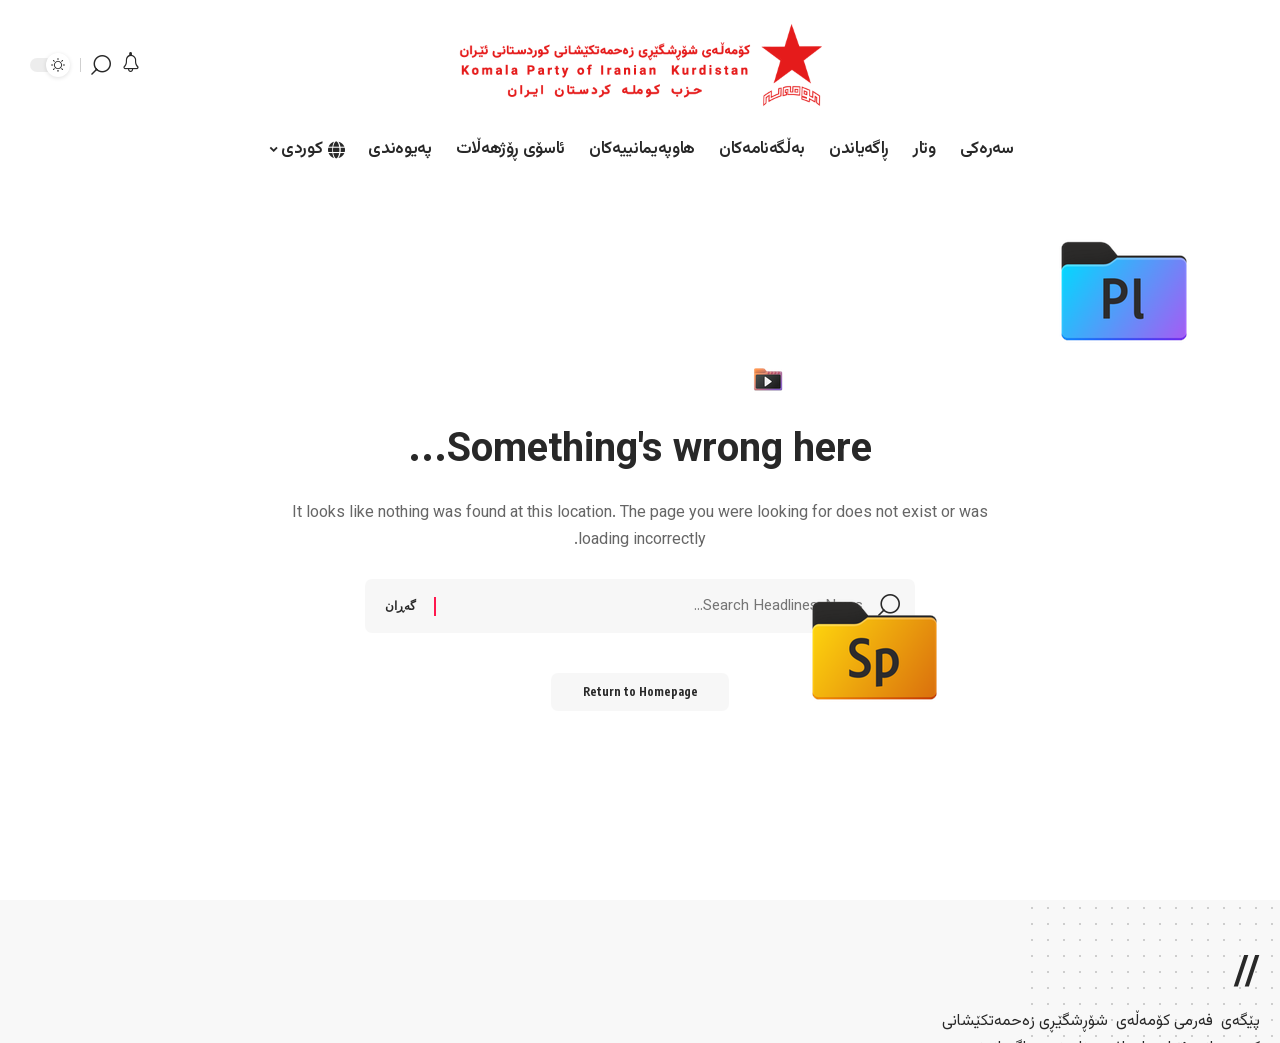  I want to click on open folder containing adobe spark projects, so click(874, 654).